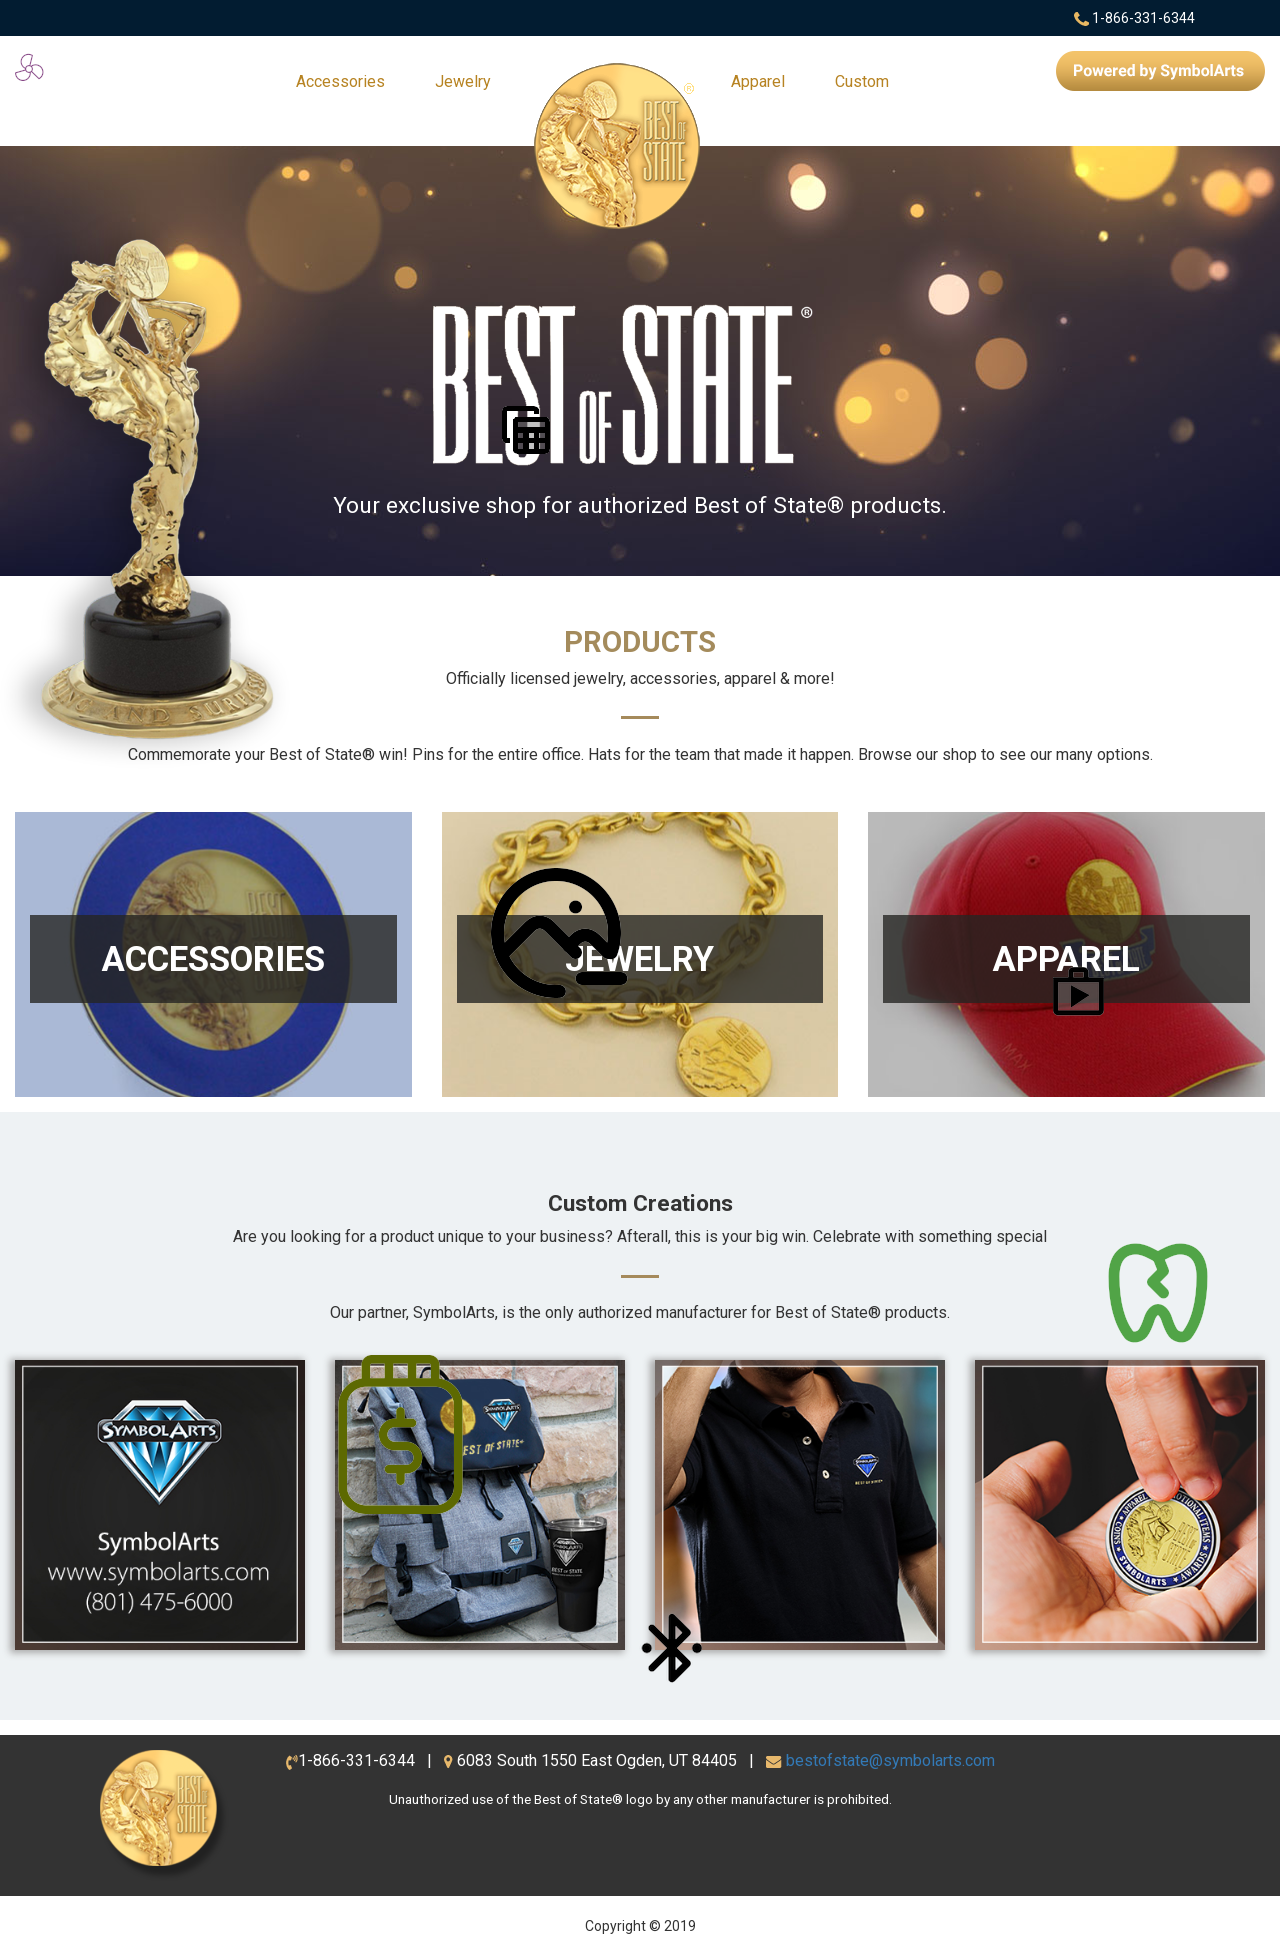 The image size is (1280, 1956). Describe the element at coordinates (1158, 1293) in the screenshot. I see `indicates a chipped or damaged tooth` at that location.